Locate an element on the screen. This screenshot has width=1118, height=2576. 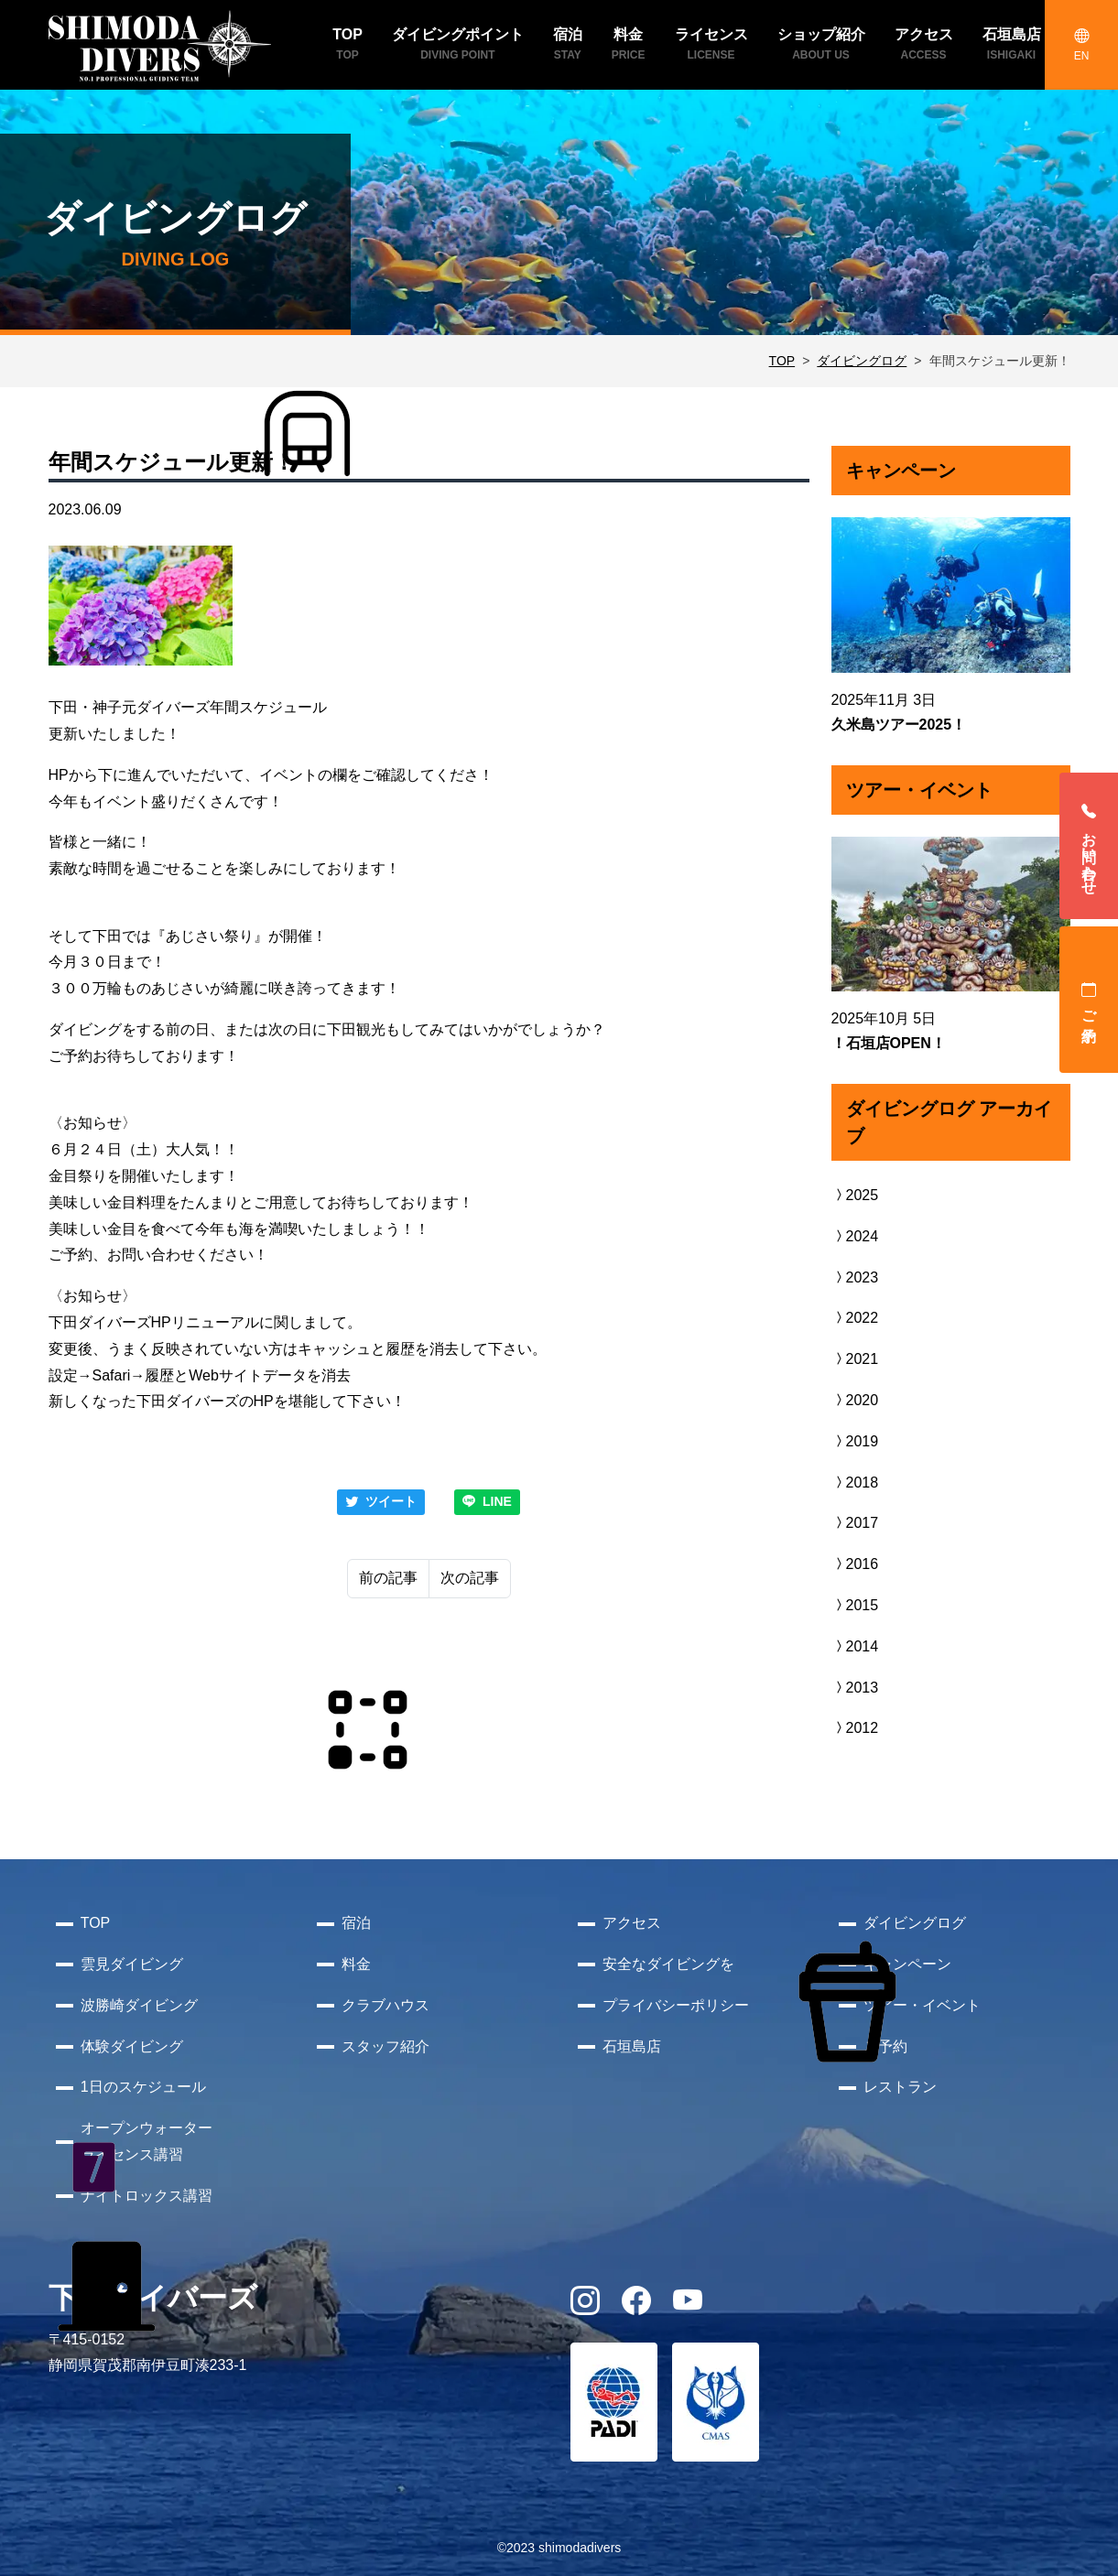
set transform anchor to bottom-left corner is located at coordinates (367, 1729).